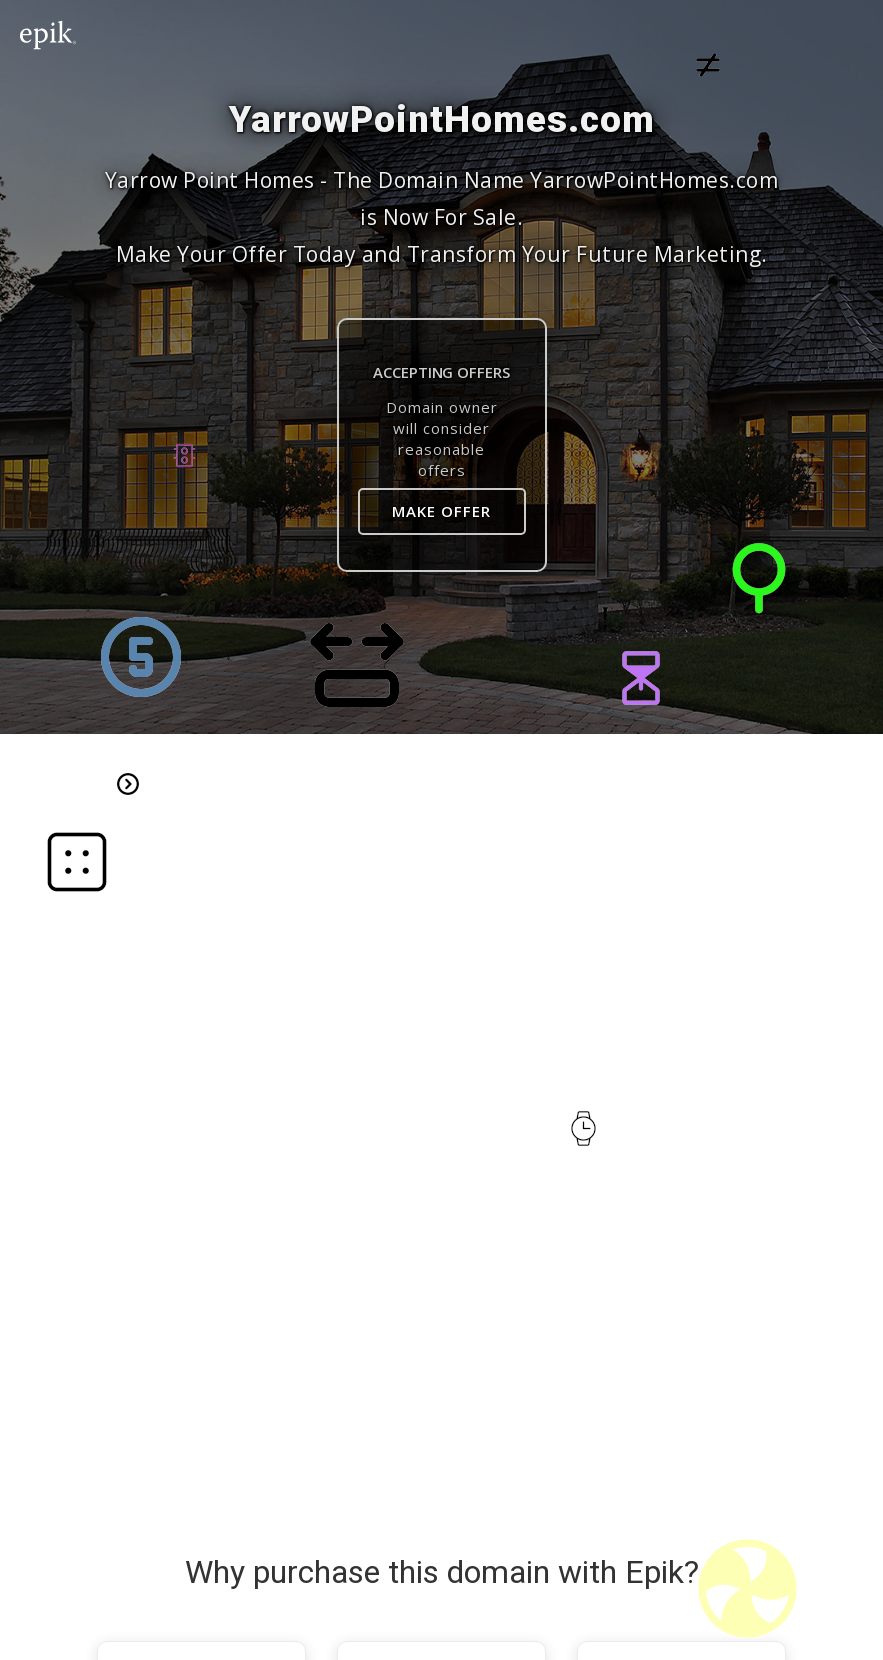 This screenshot has height=1660, width=883. Describe the element at coordinates (708, 65) in the screenshot. I see `indicates values are not equal or mismatched` at that location.